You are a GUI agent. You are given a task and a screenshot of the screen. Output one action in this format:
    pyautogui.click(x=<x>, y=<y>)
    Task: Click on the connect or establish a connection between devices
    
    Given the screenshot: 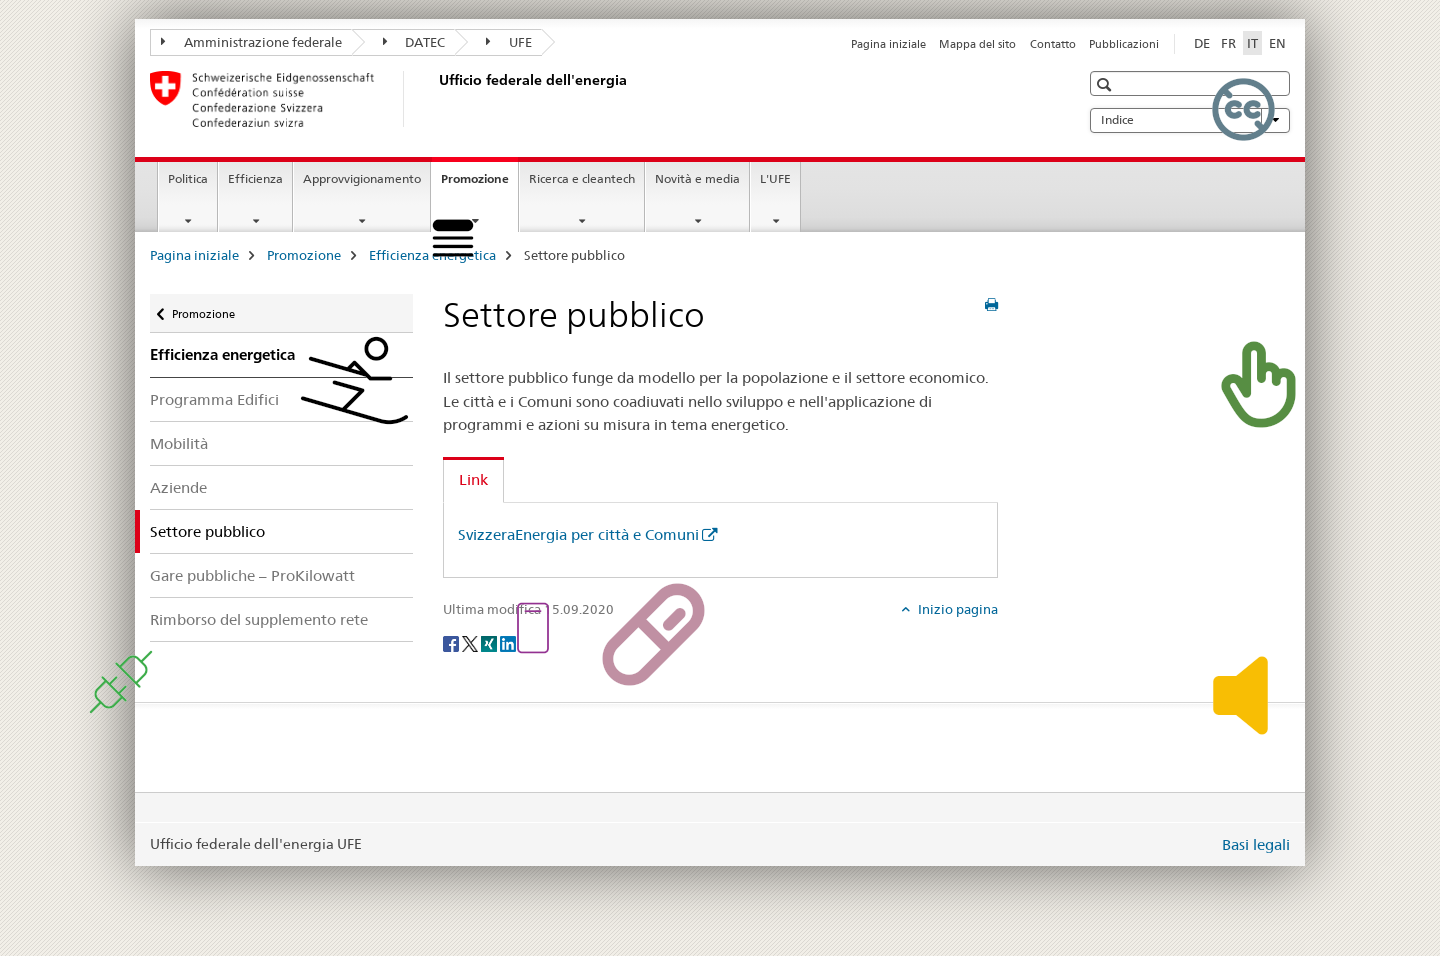 What is the action you would take?
    pyautogui.click(x=121, y=682)
    